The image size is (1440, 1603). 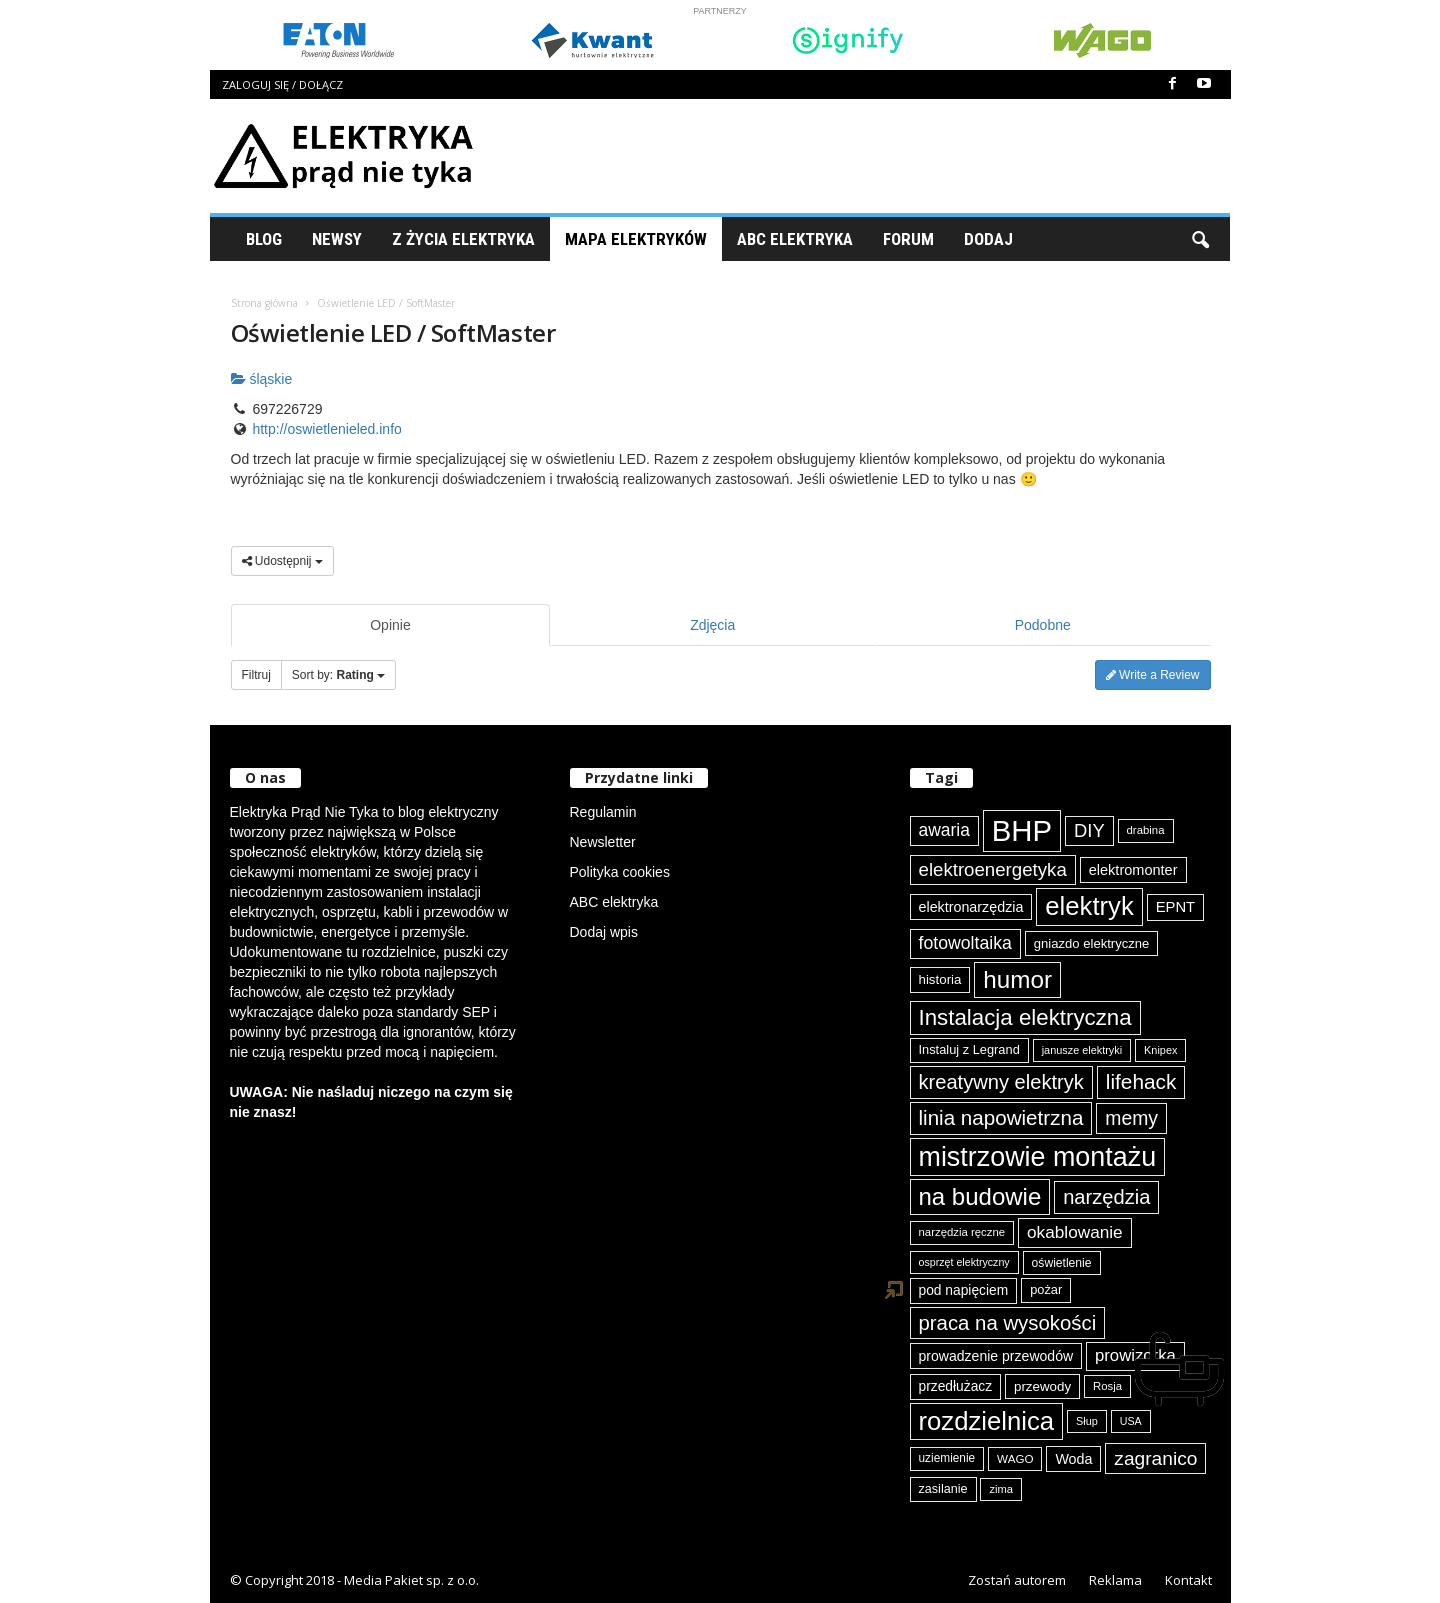 I want to click on indicates bathroom amenities available, so click(x=1179, y=1370).